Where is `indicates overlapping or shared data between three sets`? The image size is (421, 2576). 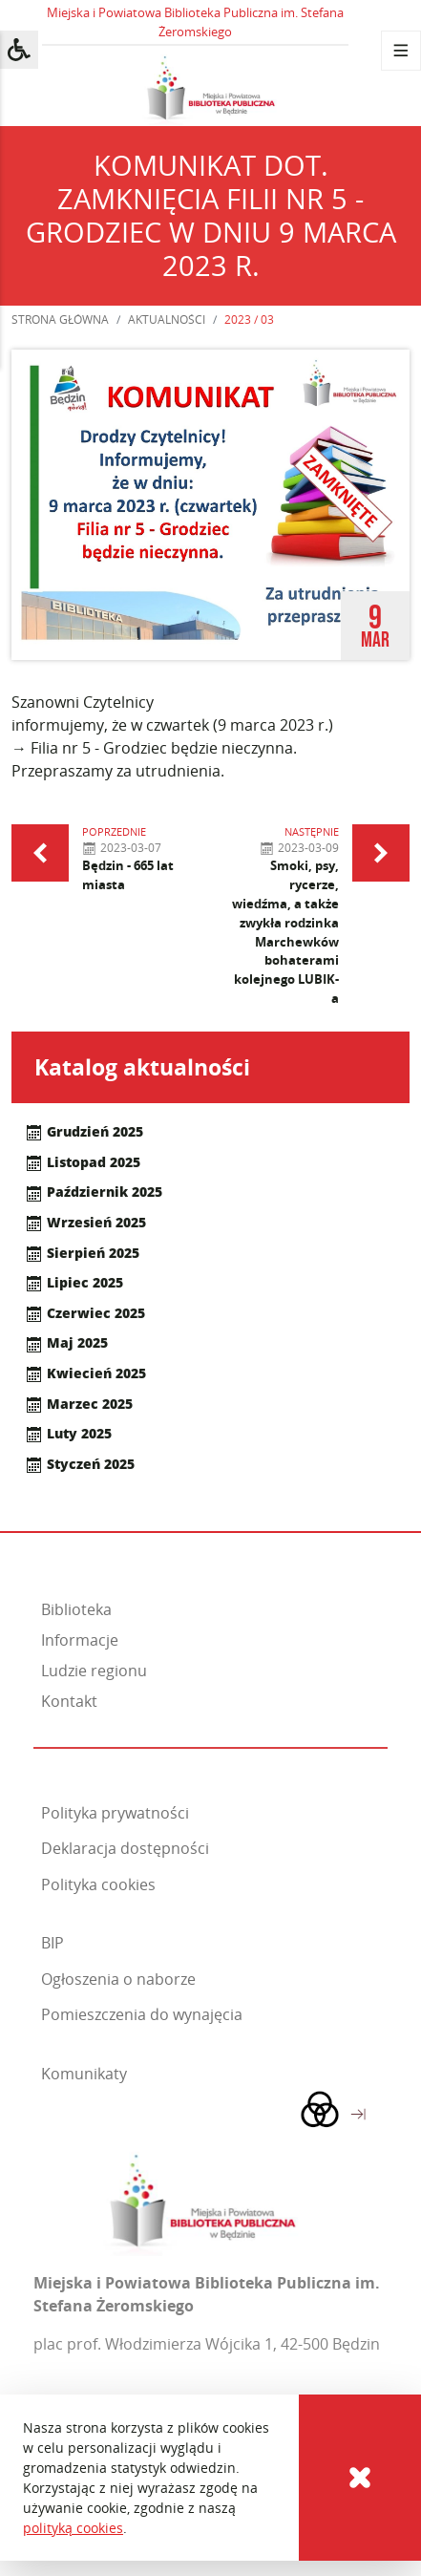 indicates overlapping or shared data between three sets is located at coordinates (320, 2110).